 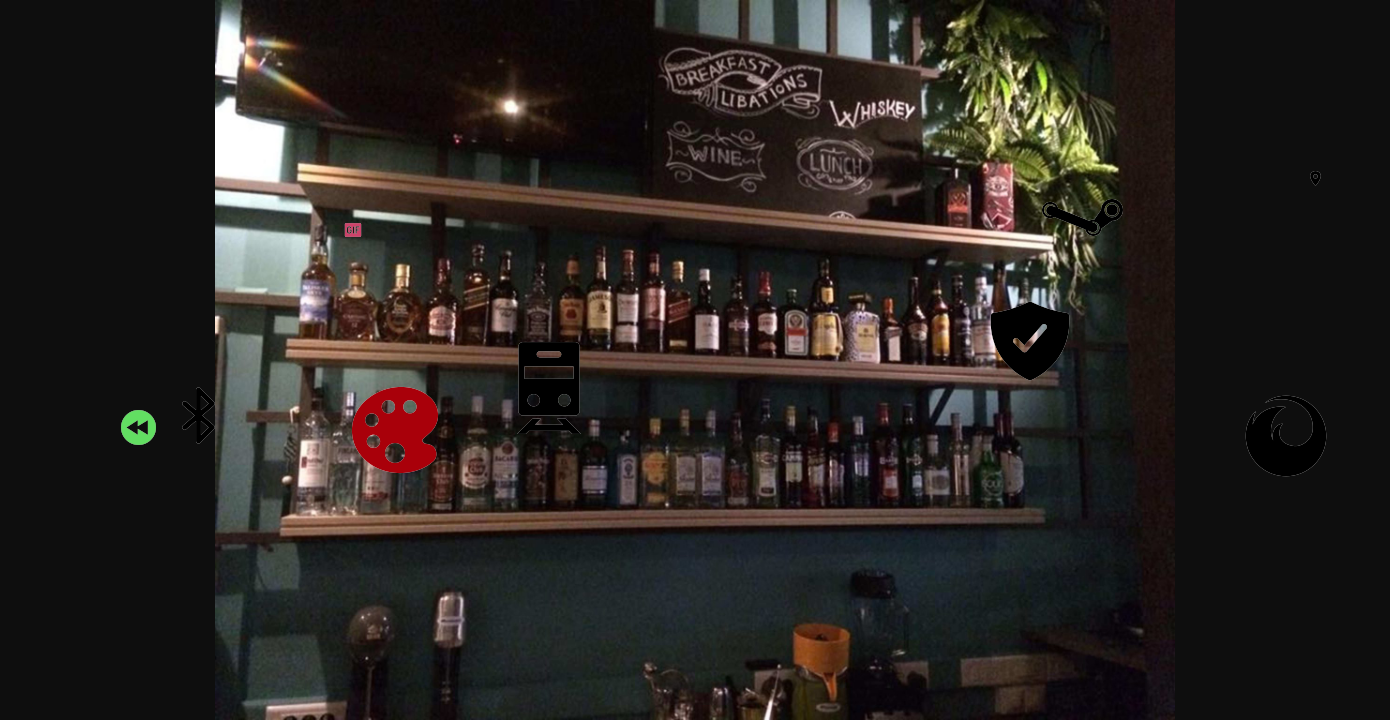 What do you see at coordinates (395, 430) in the screenshot?
I see `open color picker or theme settings` at bounding box center [395, 430].